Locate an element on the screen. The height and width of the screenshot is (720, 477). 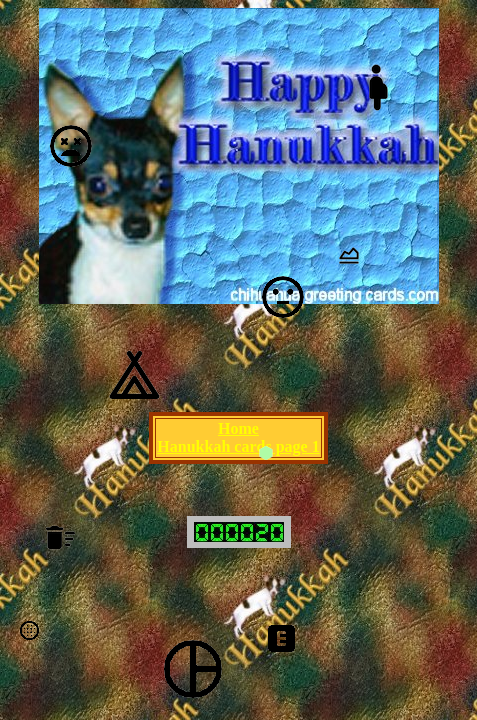
indicates a category or tag grouping is located at coordinates (266, 453).